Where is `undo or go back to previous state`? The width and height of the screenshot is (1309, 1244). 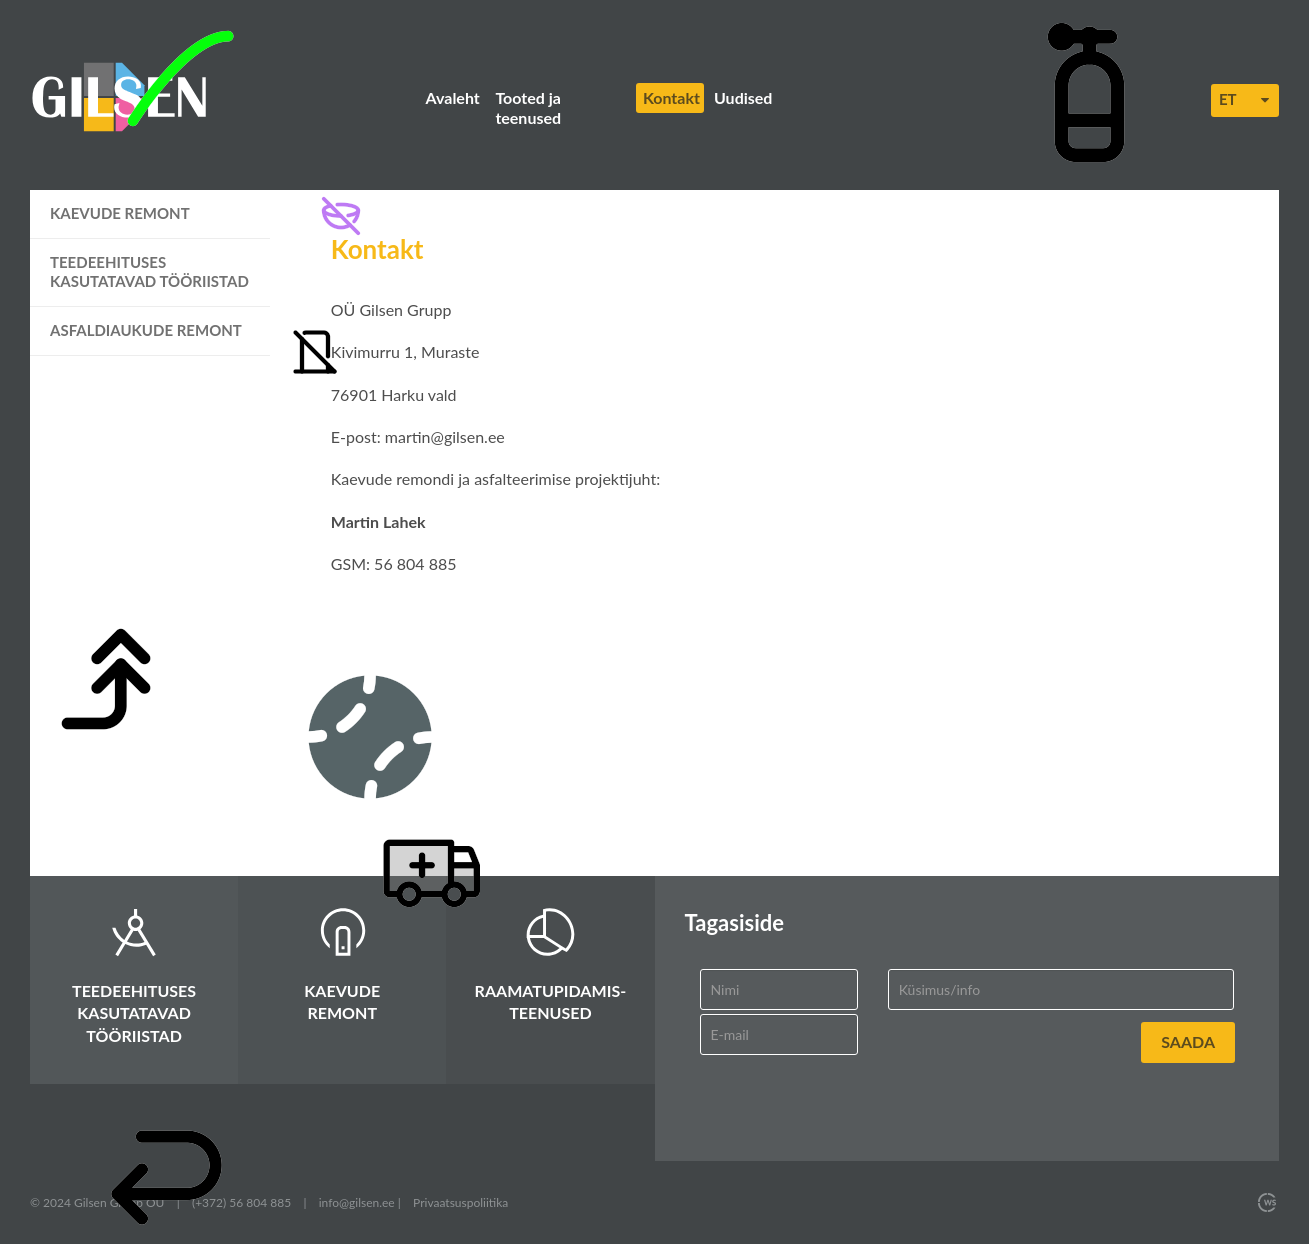
undo or go back to previous state is located at coordinates (166, 1173).